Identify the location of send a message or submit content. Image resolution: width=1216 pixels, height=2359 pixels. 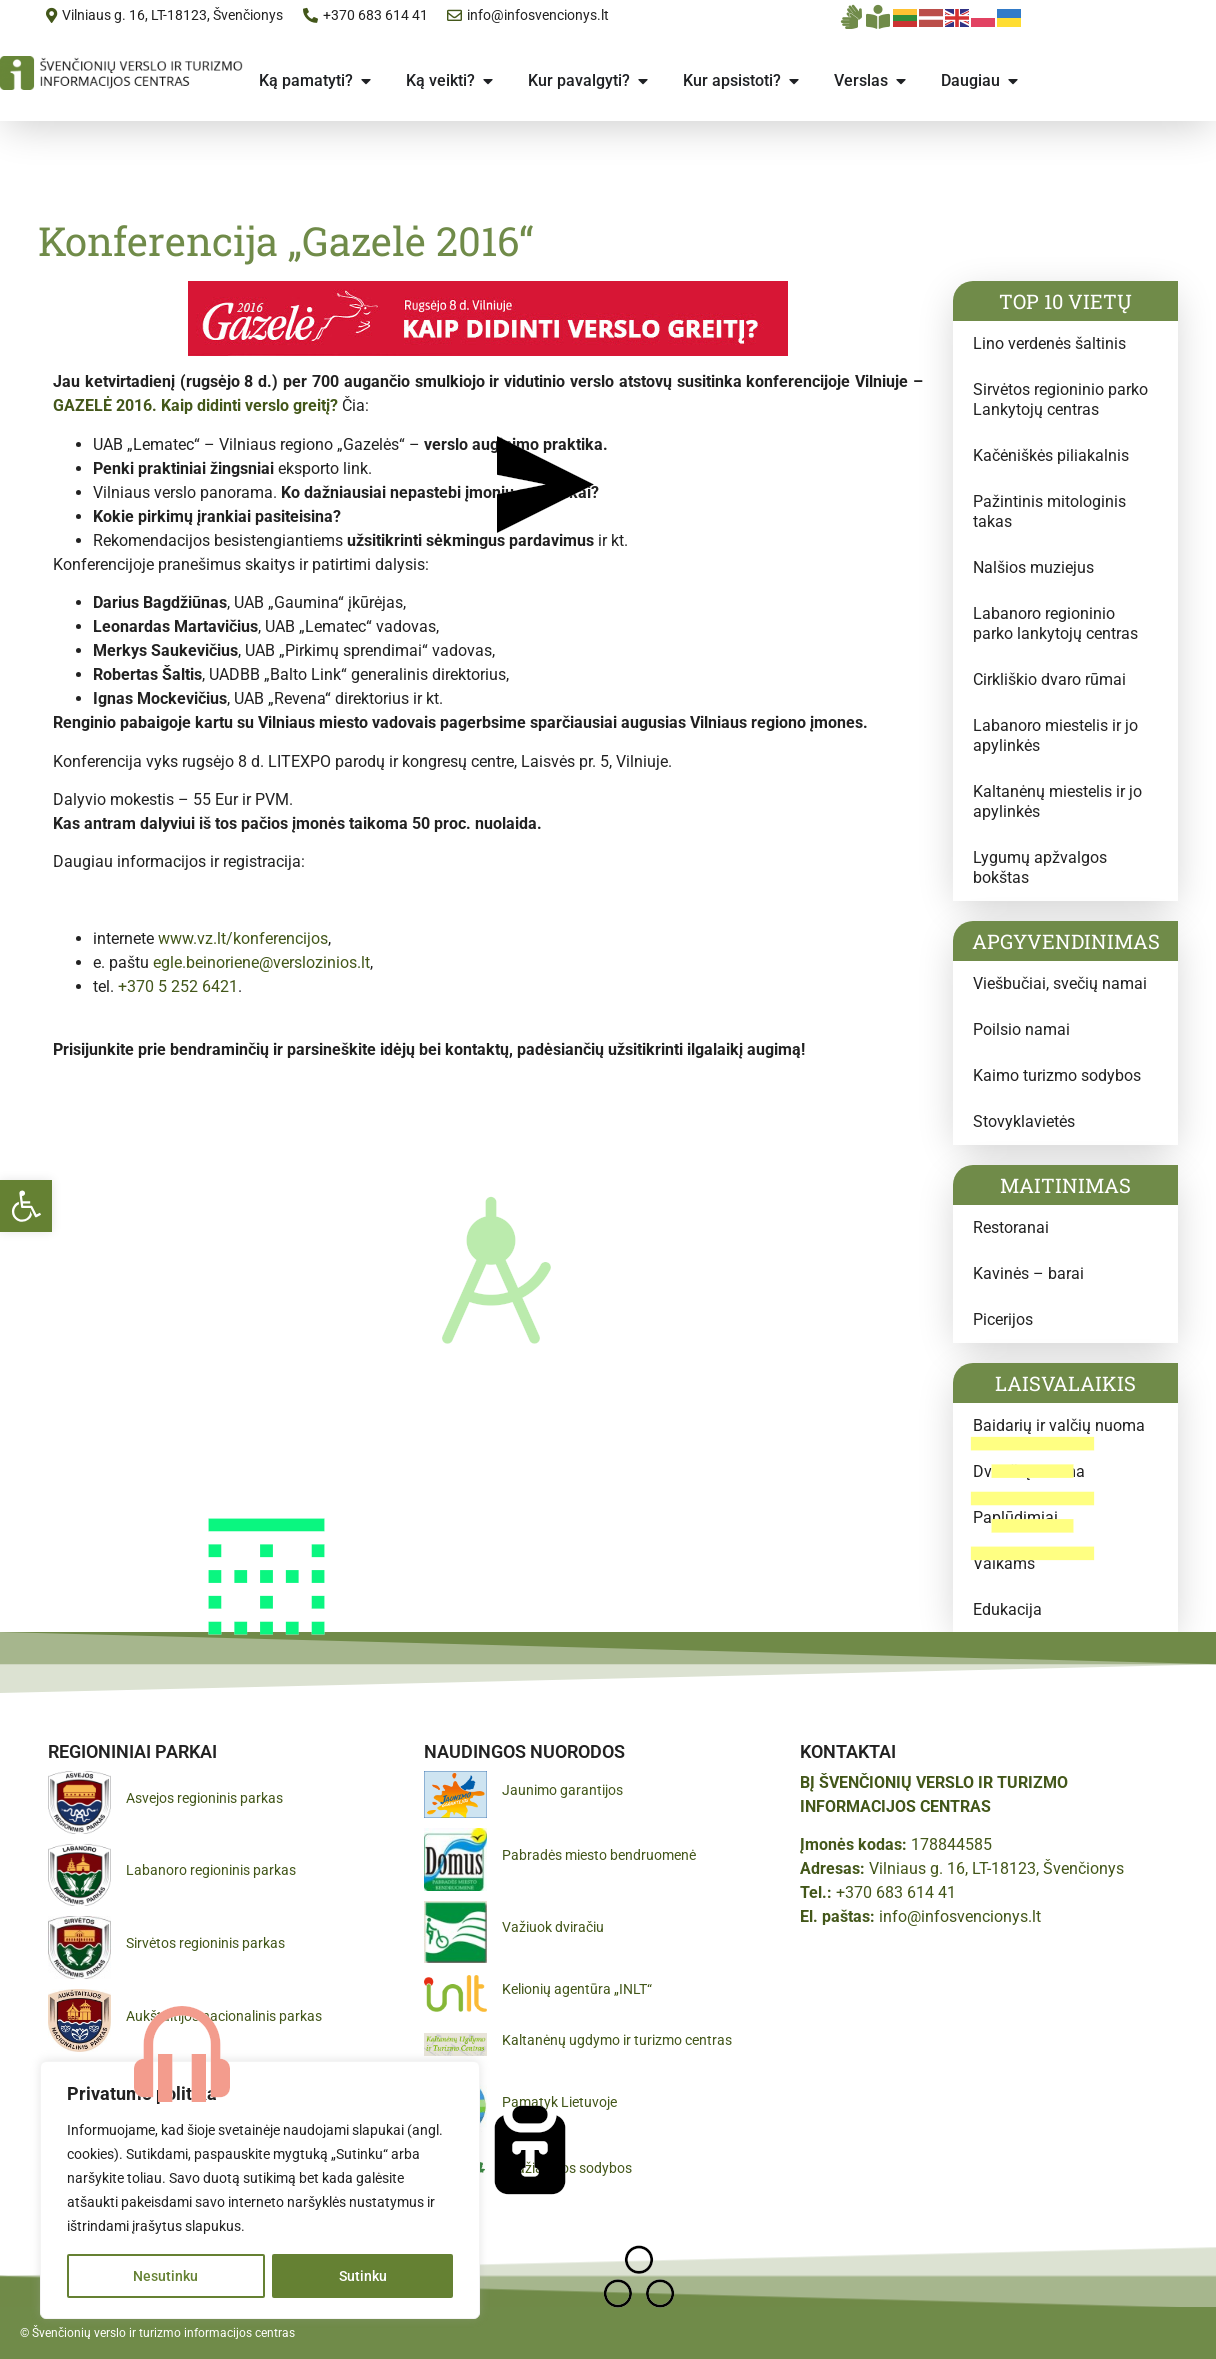
(545, 484).